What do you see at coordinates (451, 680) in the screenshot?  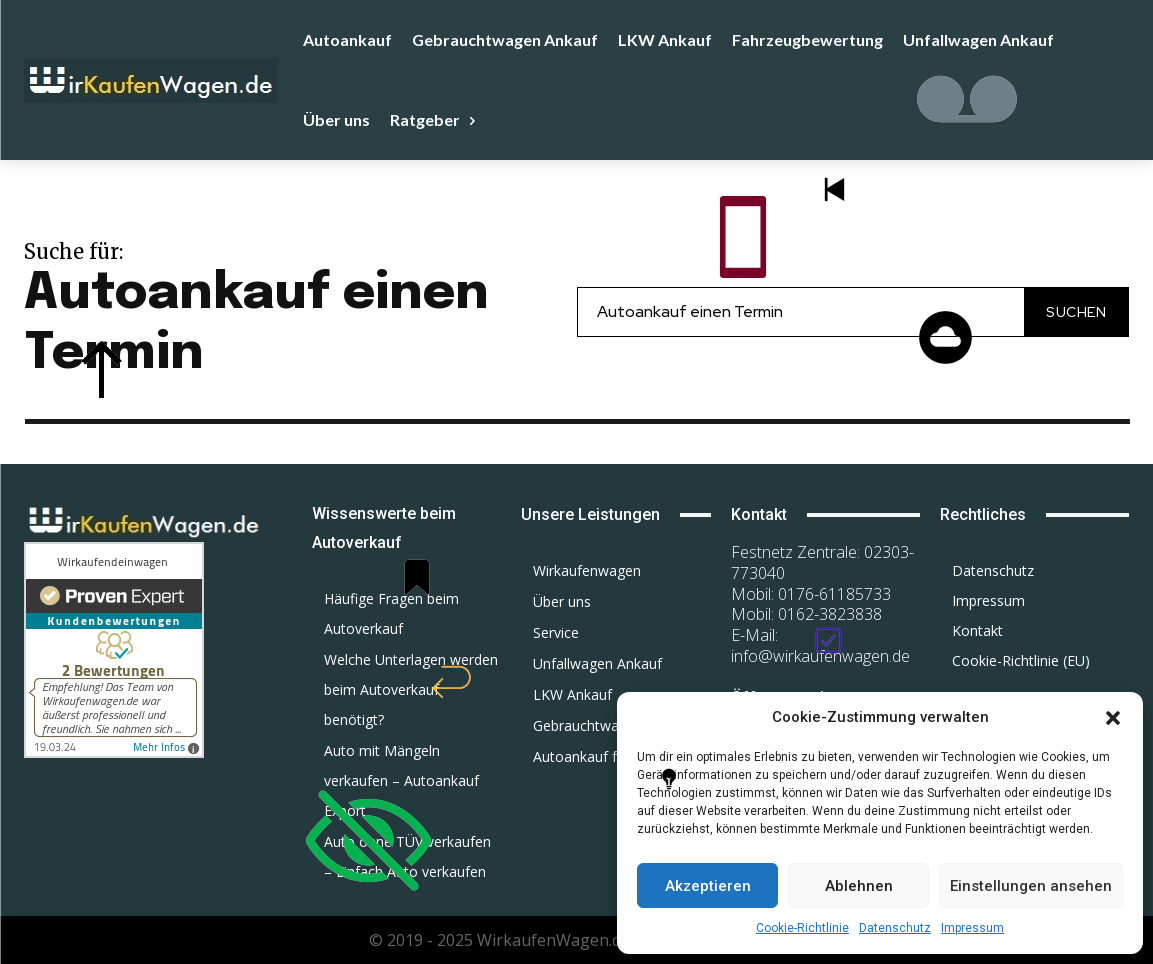 I see `undo or revert to previous action` at bounding box center [451, 680].